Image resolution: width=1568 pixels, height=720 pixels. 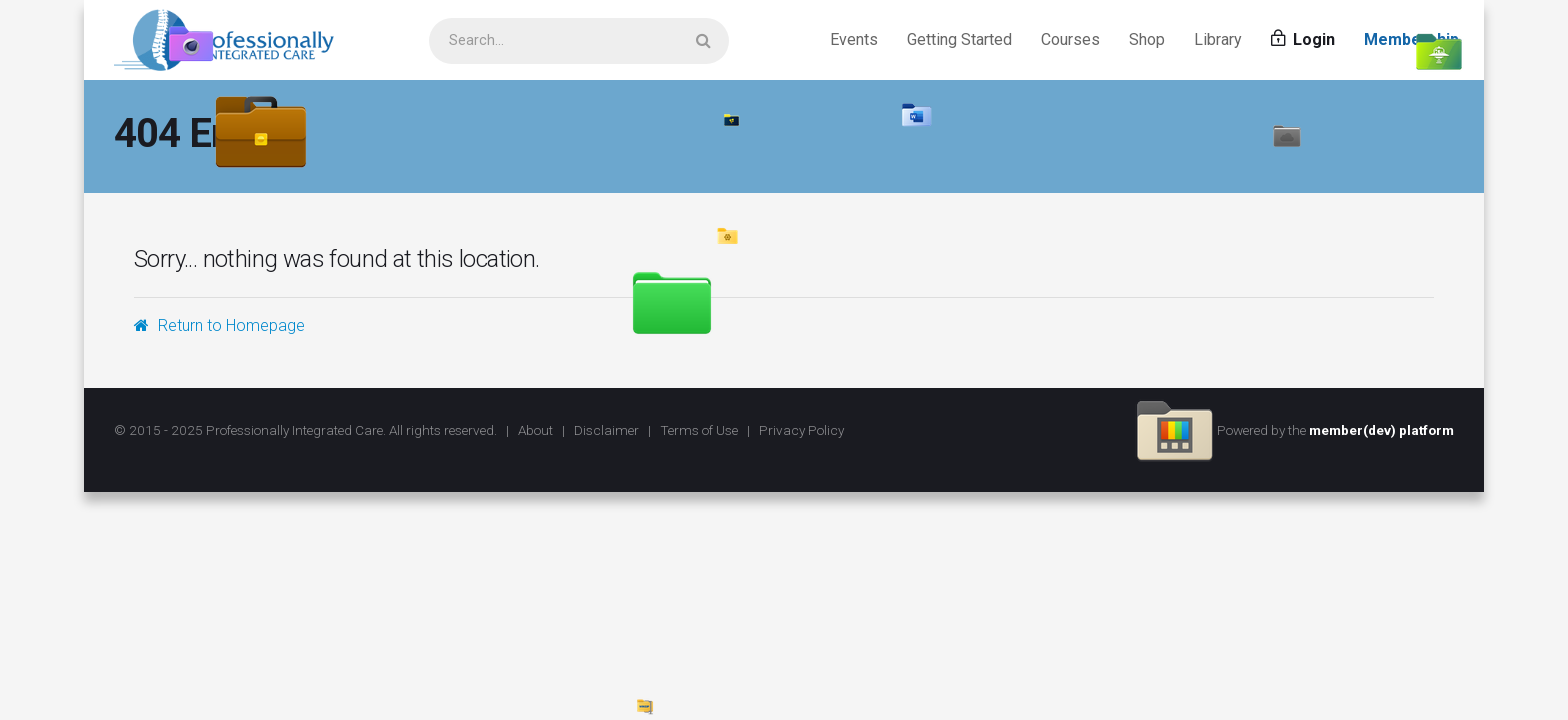 What do you see at coordinates (672, 303) in the screenshot?
I see `open folder to view contents` at bounding box center [672, 303].